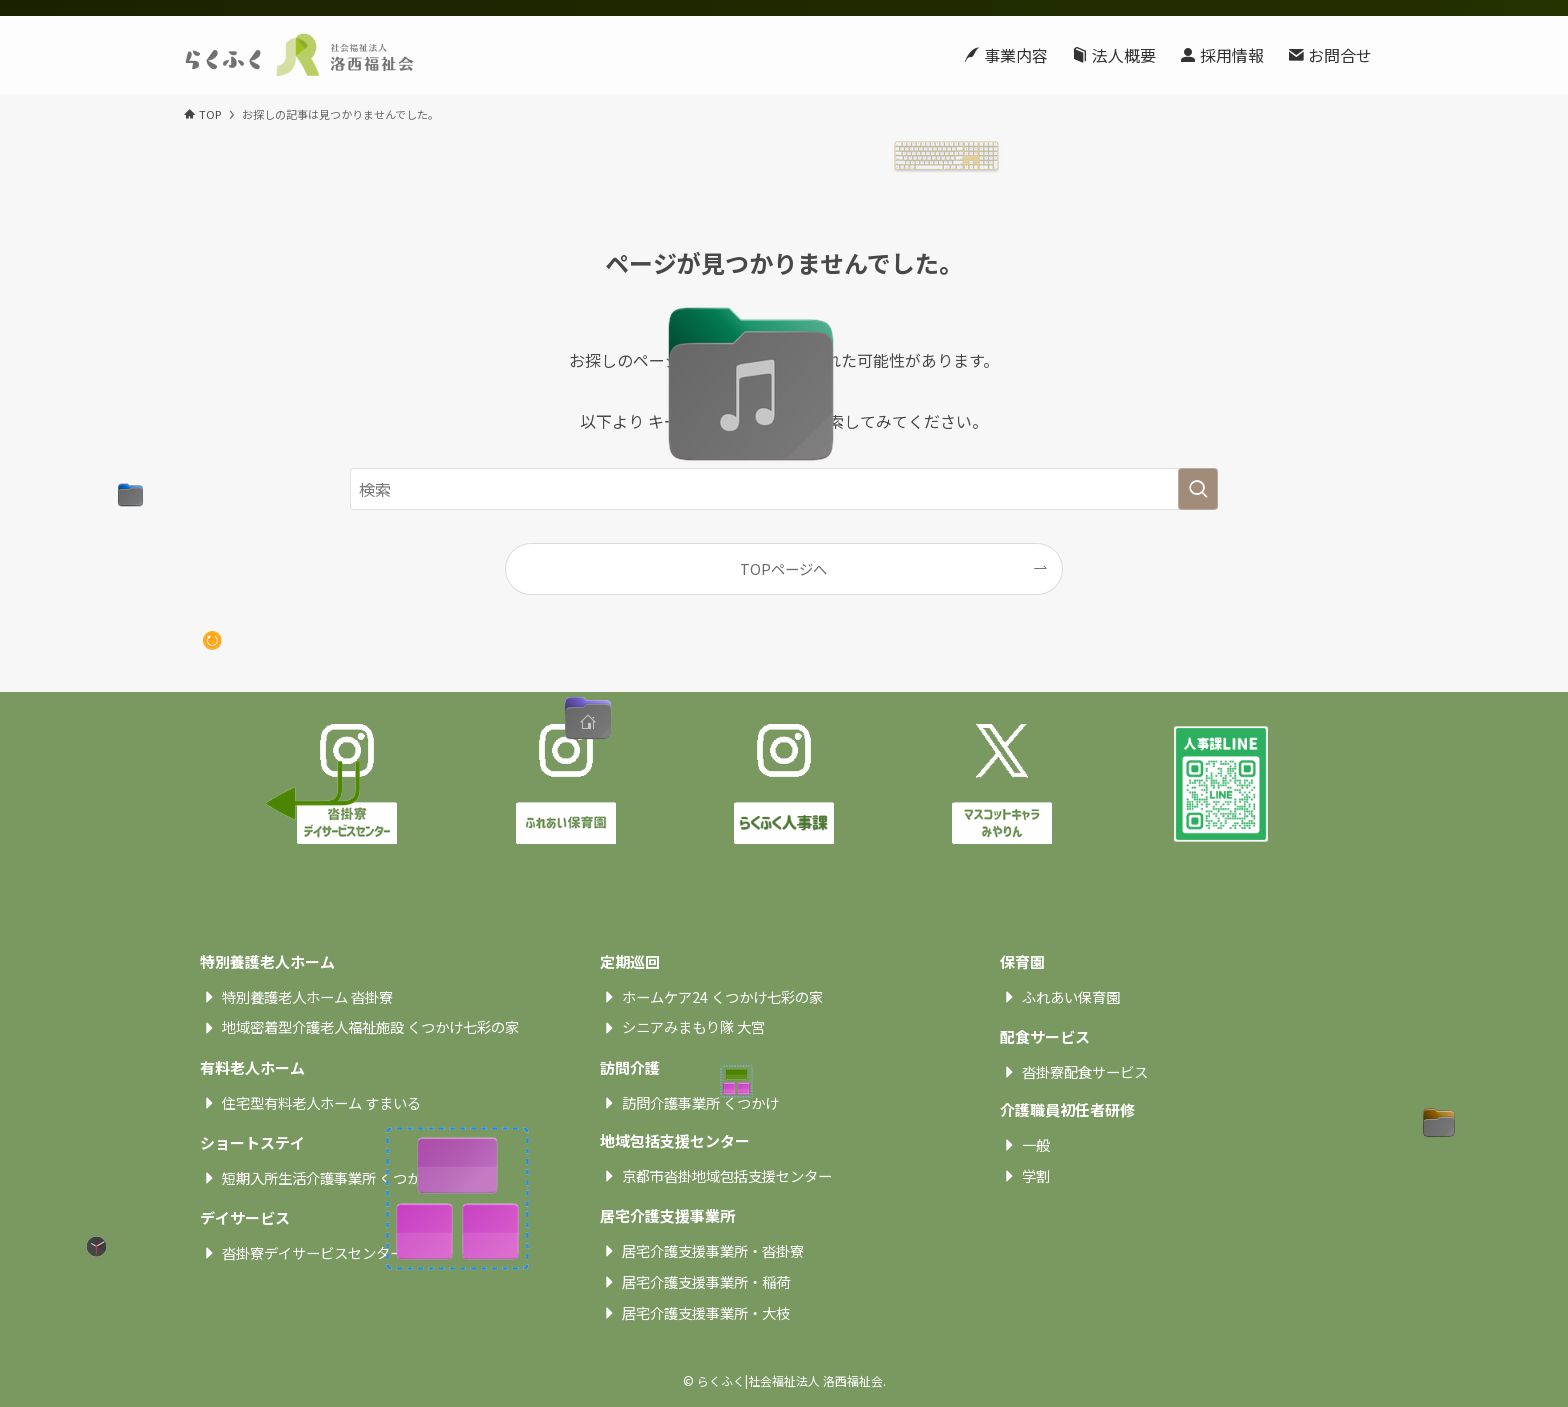 The image size is (1568, 1407). I want to click on open your music folder, so click(751, 384).